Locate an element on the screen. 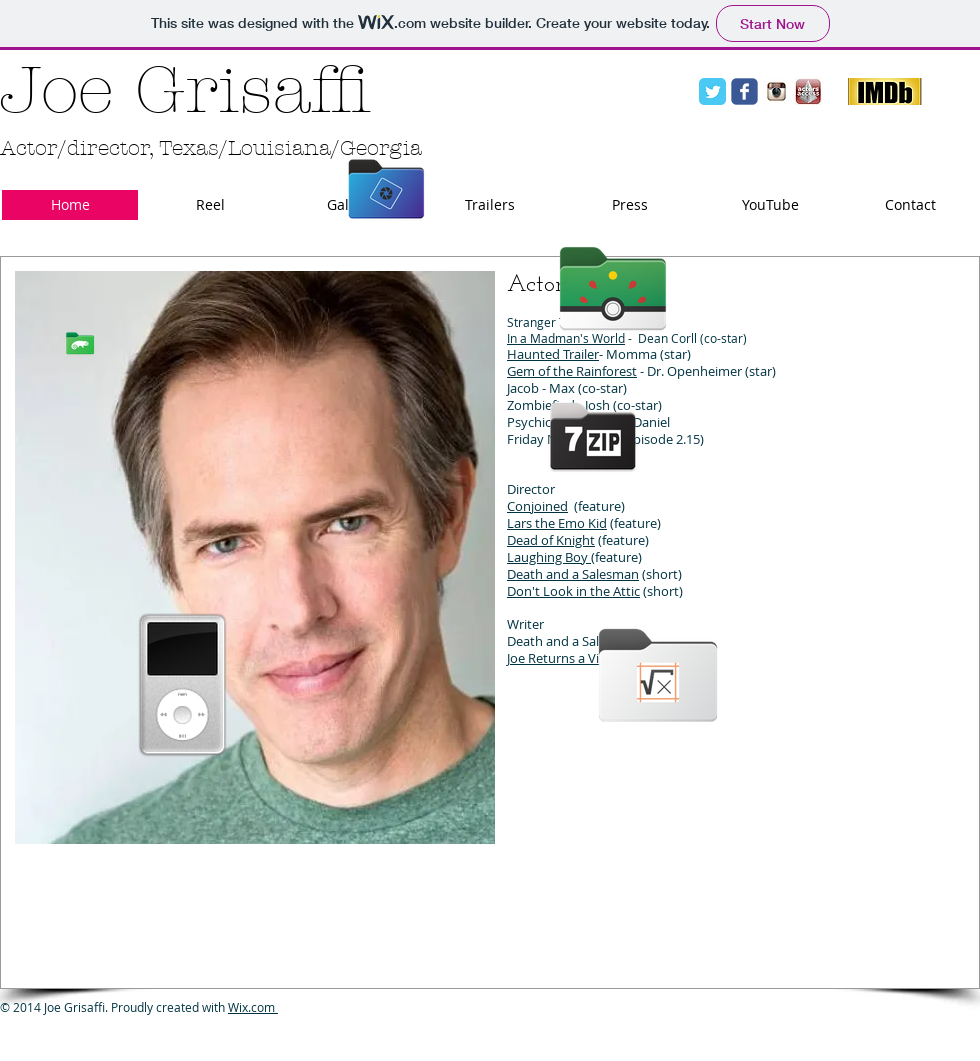 The height and width of the screenshot is (1061, 980). access ipod classic device settings is located at coordinates (182, 684).